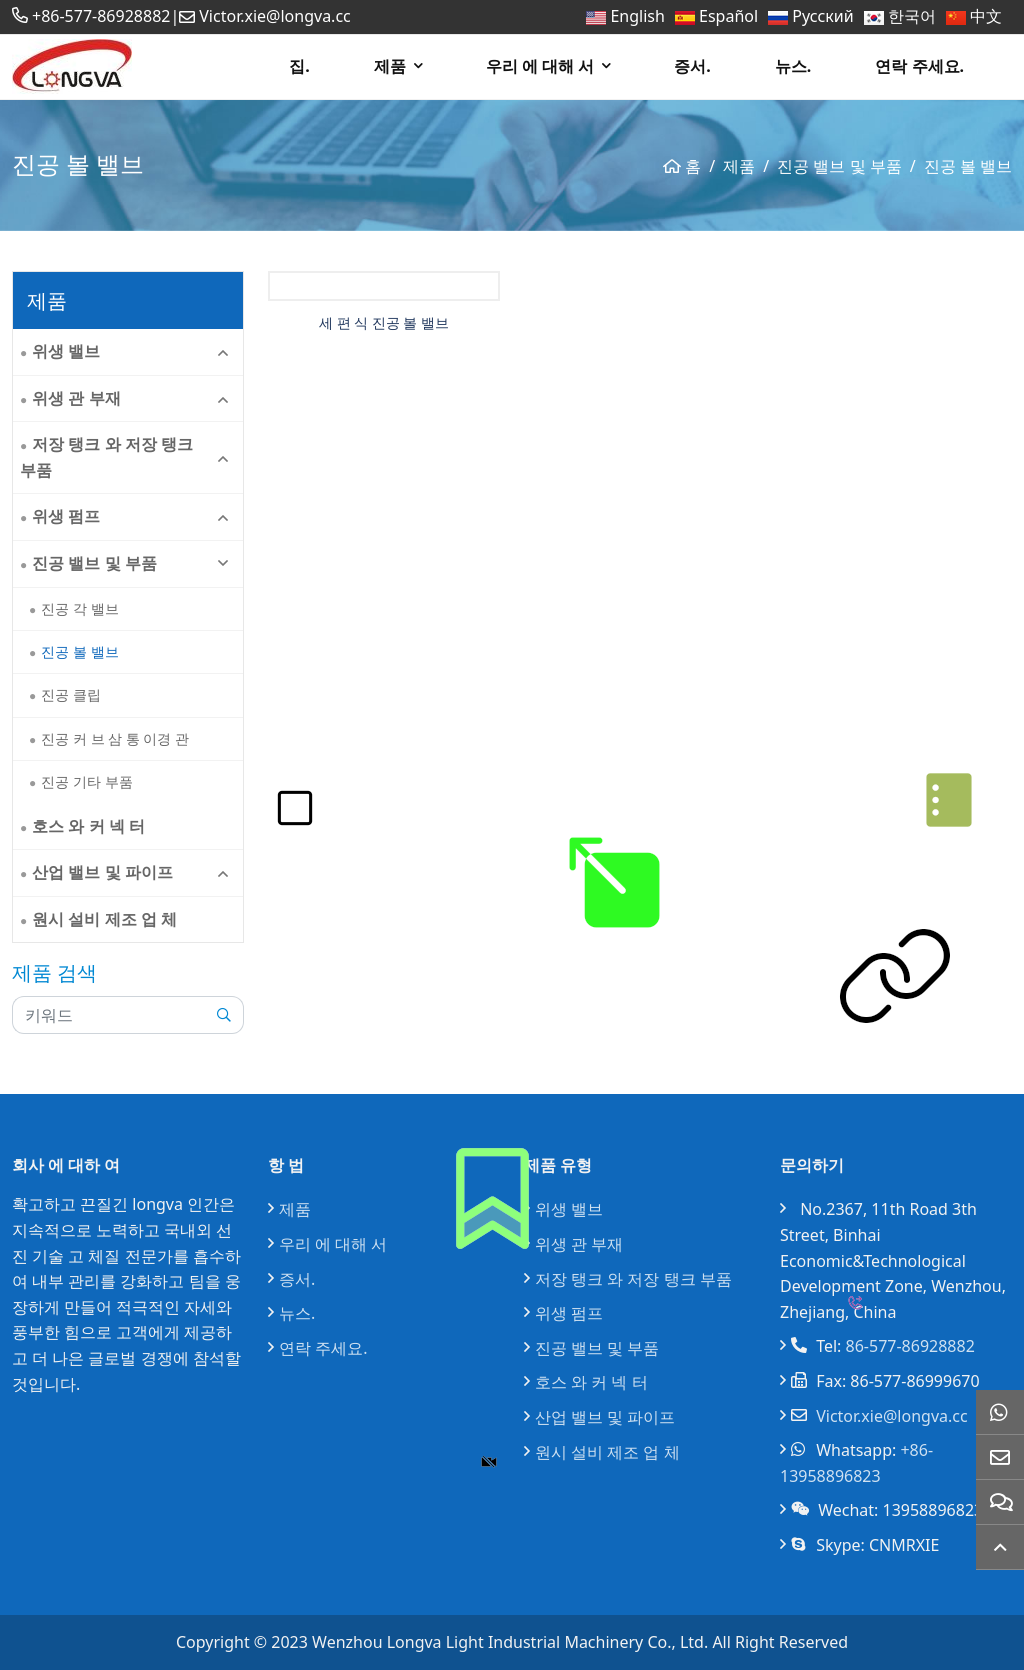  Describe the element at coordinates (614, 882) in the screenshot. I see `open link in new window` at that location.